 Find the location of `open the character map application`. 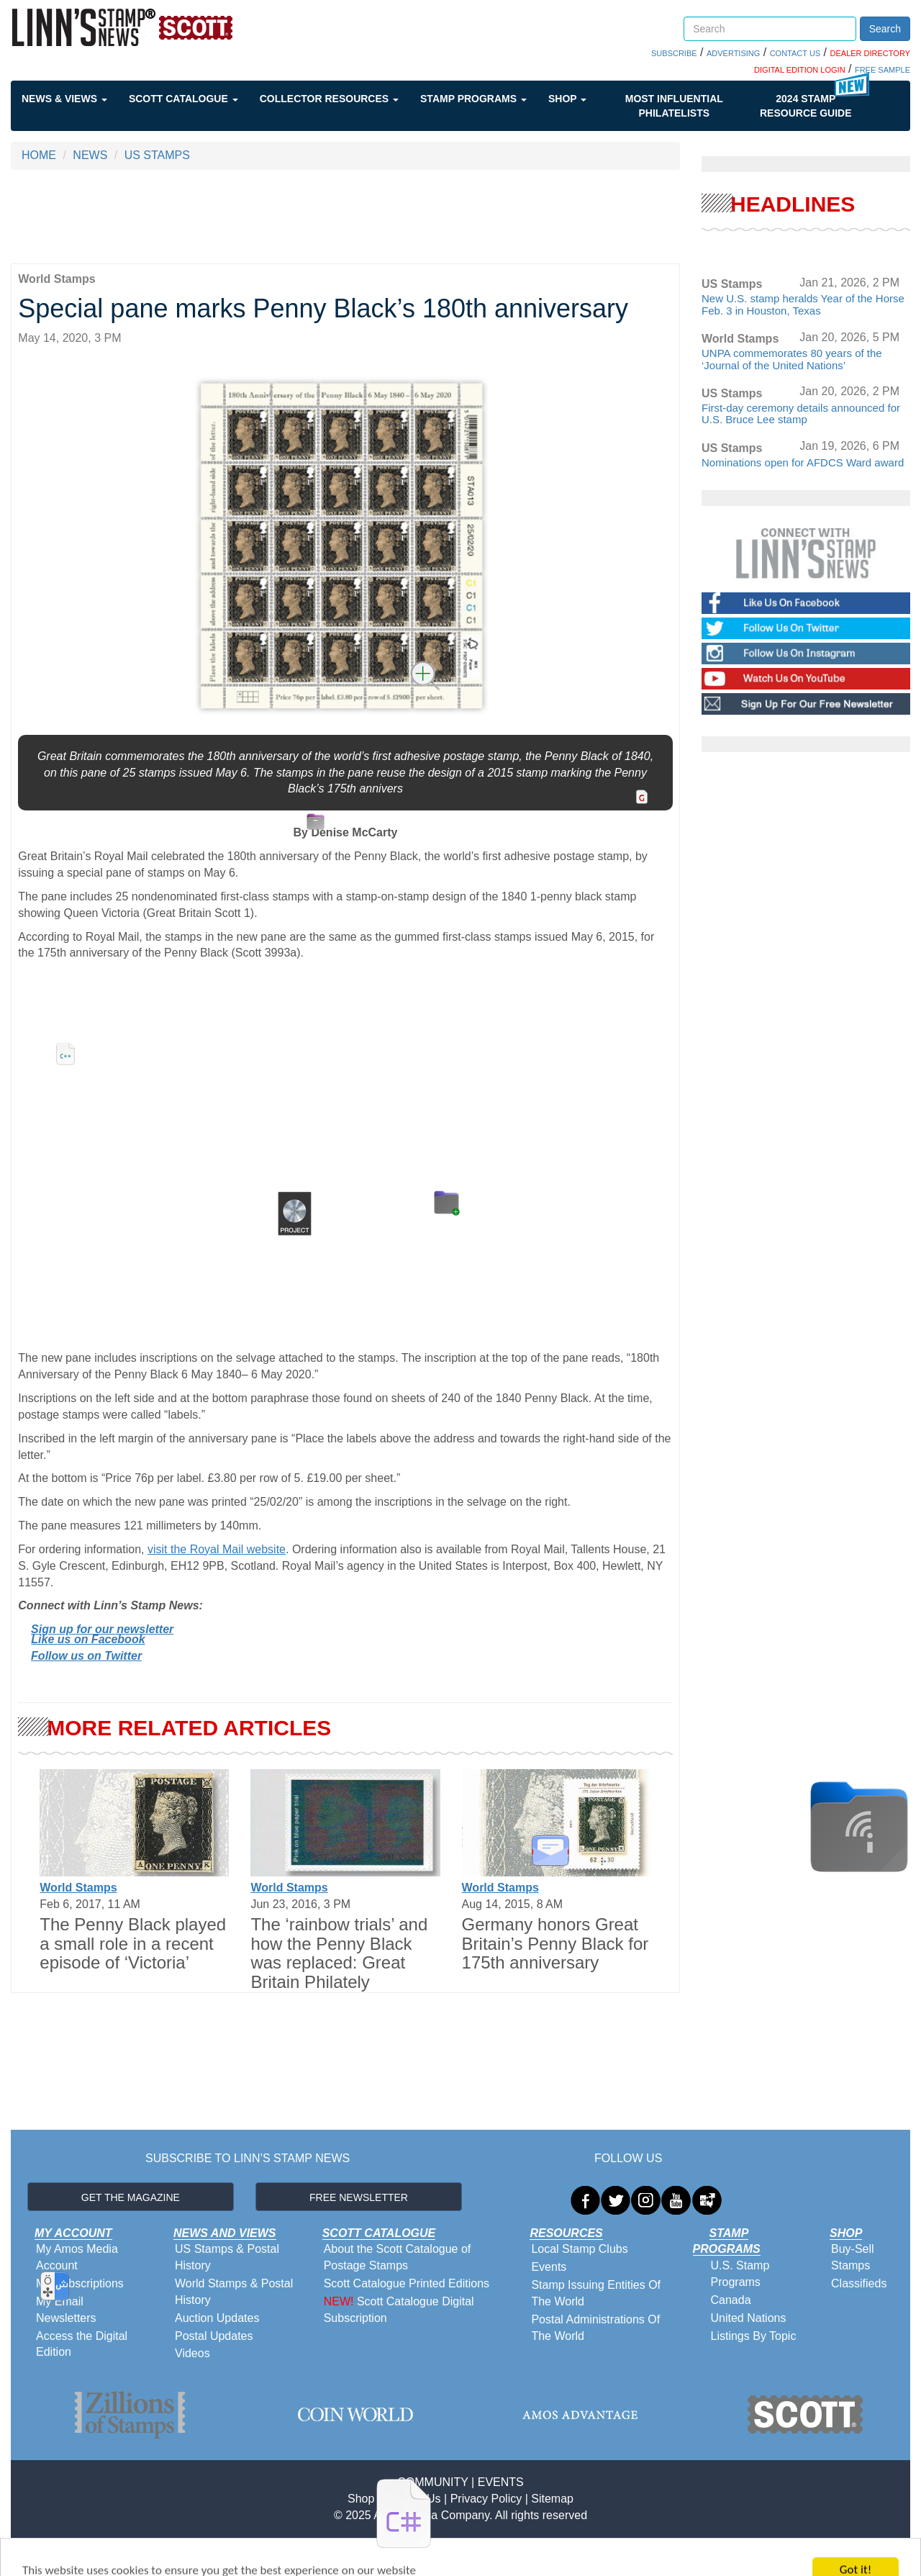

open the character map application is located at coordinates (55, 2286).